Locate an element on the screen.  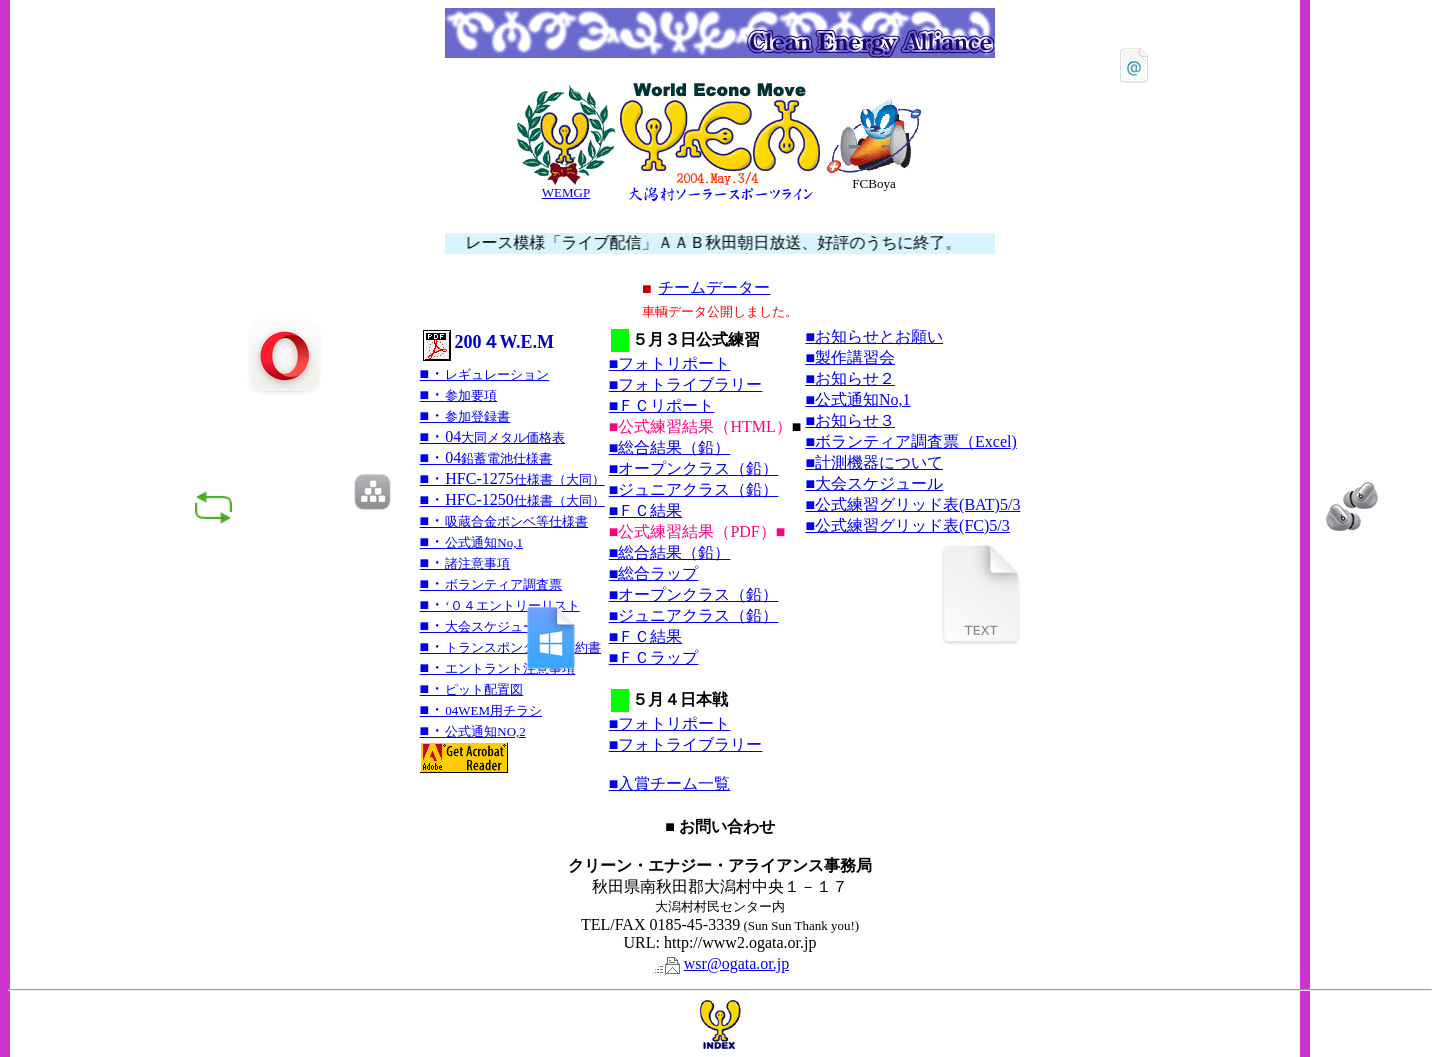
open the opera web browser is located at coordinates (284, 355).